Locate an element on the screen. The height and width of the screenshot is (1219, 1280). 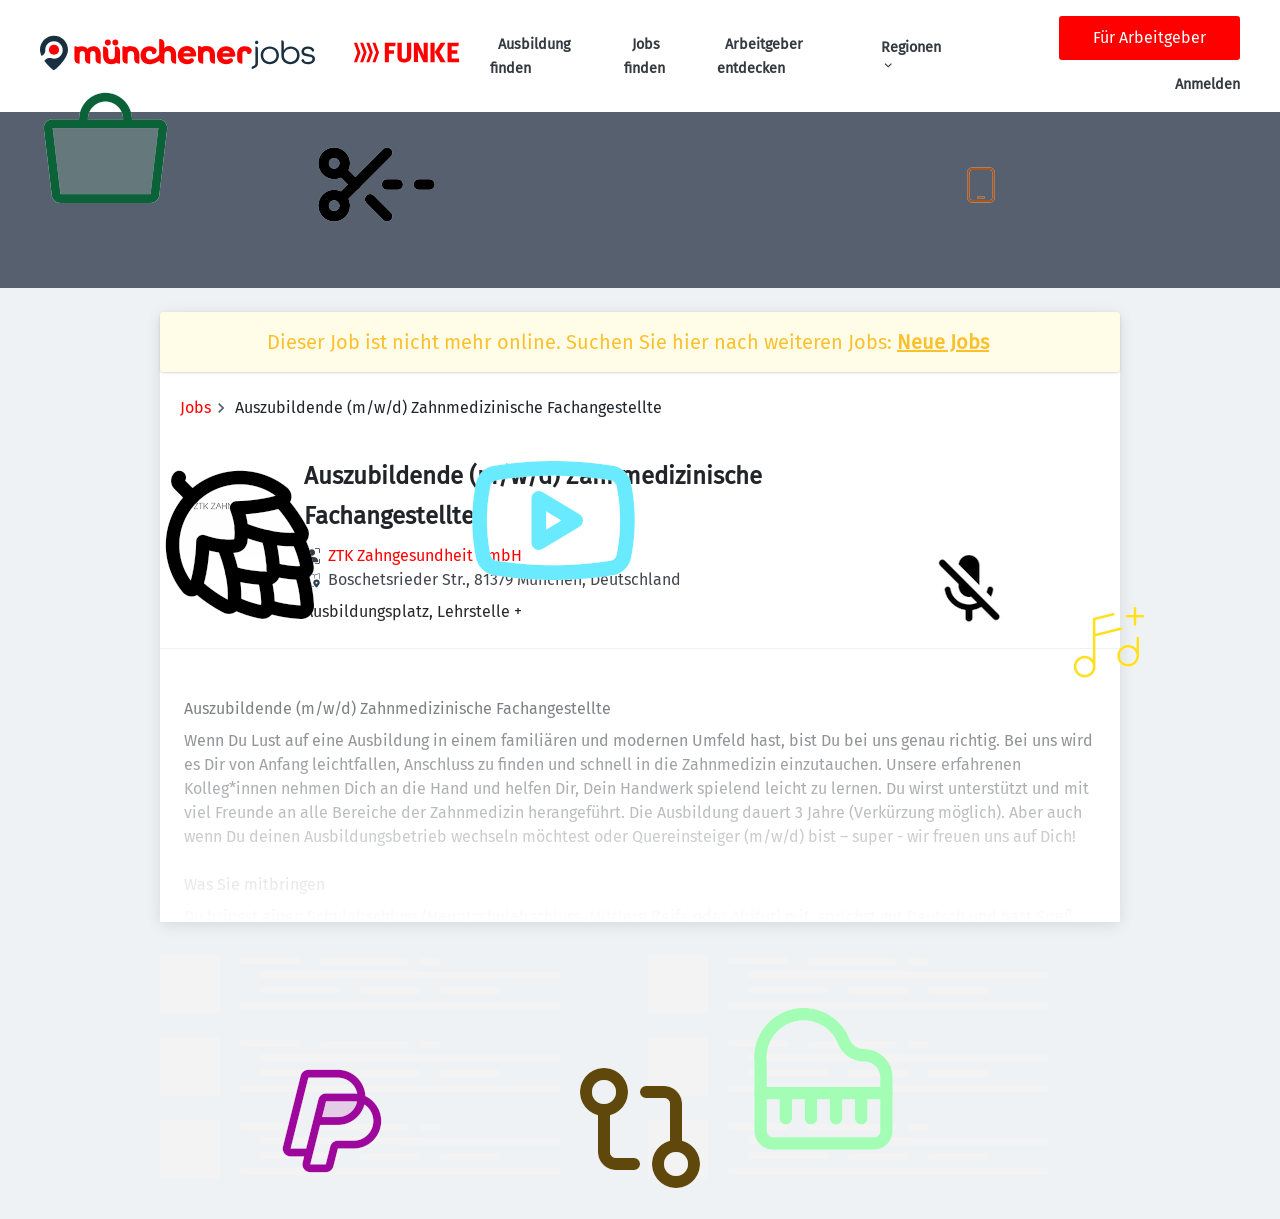
browse or filter craft beer options is located at coordinates (240, 545).